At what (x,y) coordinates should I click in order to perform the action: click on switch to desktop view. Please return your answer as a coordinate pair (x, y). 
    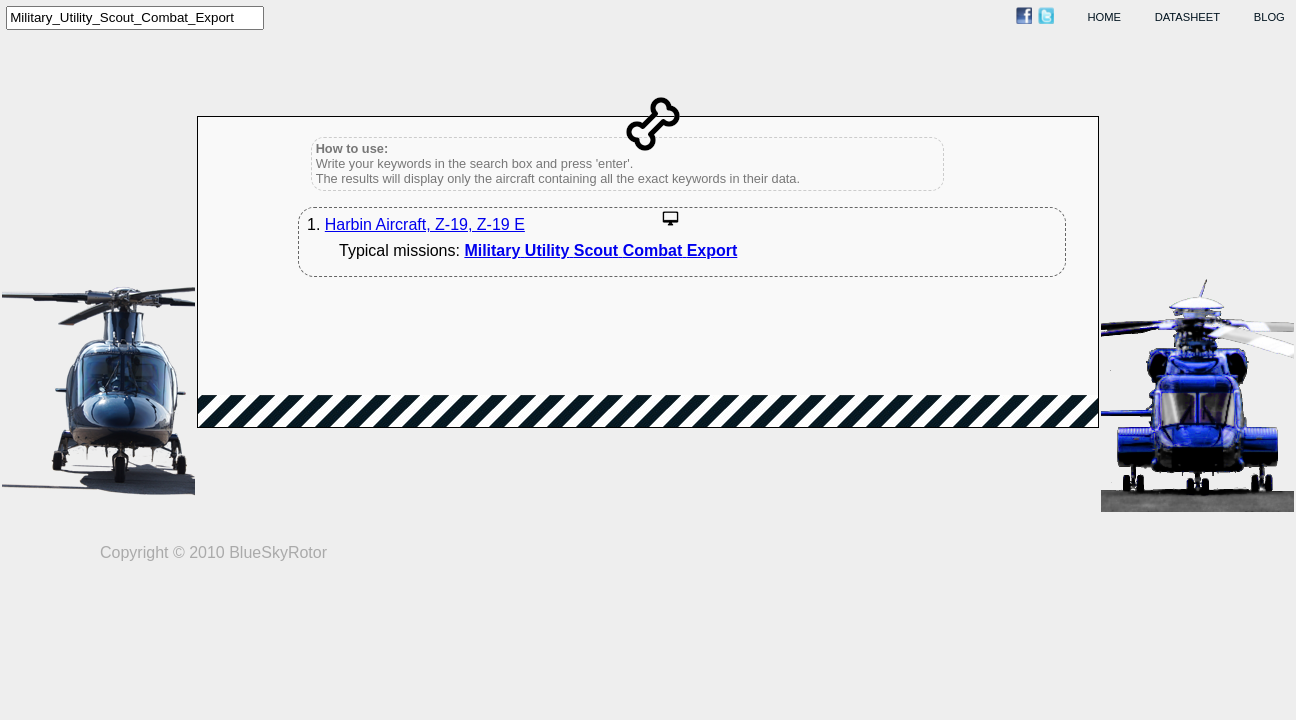
    Looking at the image, I should click on (670, 218).